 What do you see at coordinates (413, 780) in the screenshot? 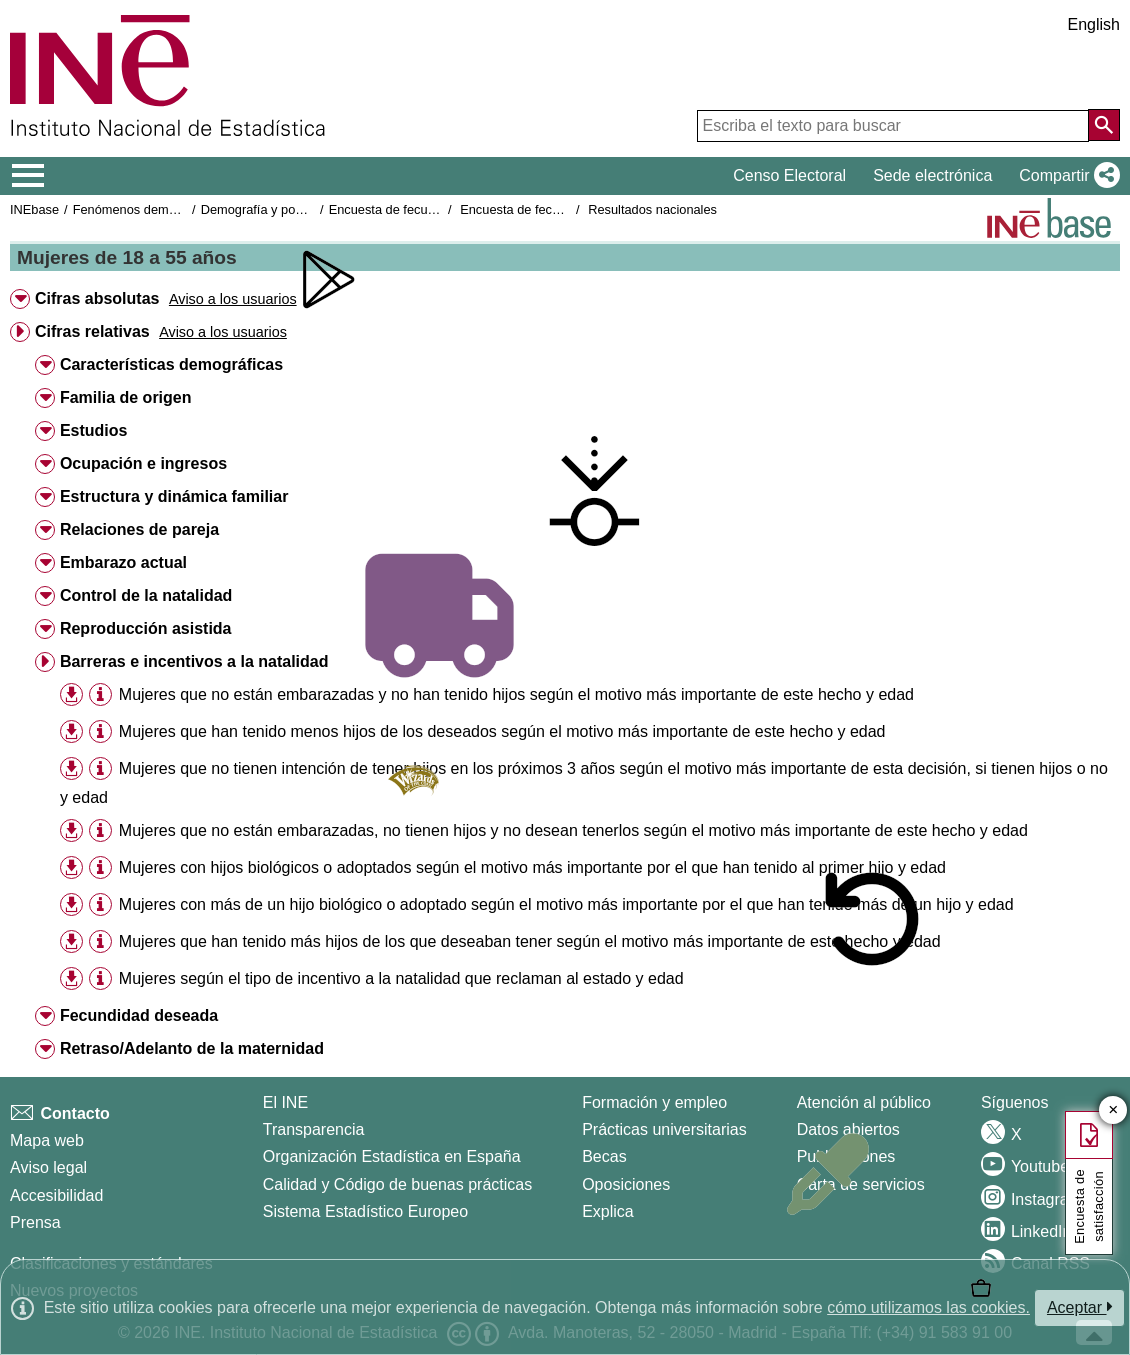
I see `wizards of the coast company logo` at bounding box center [413, 780].